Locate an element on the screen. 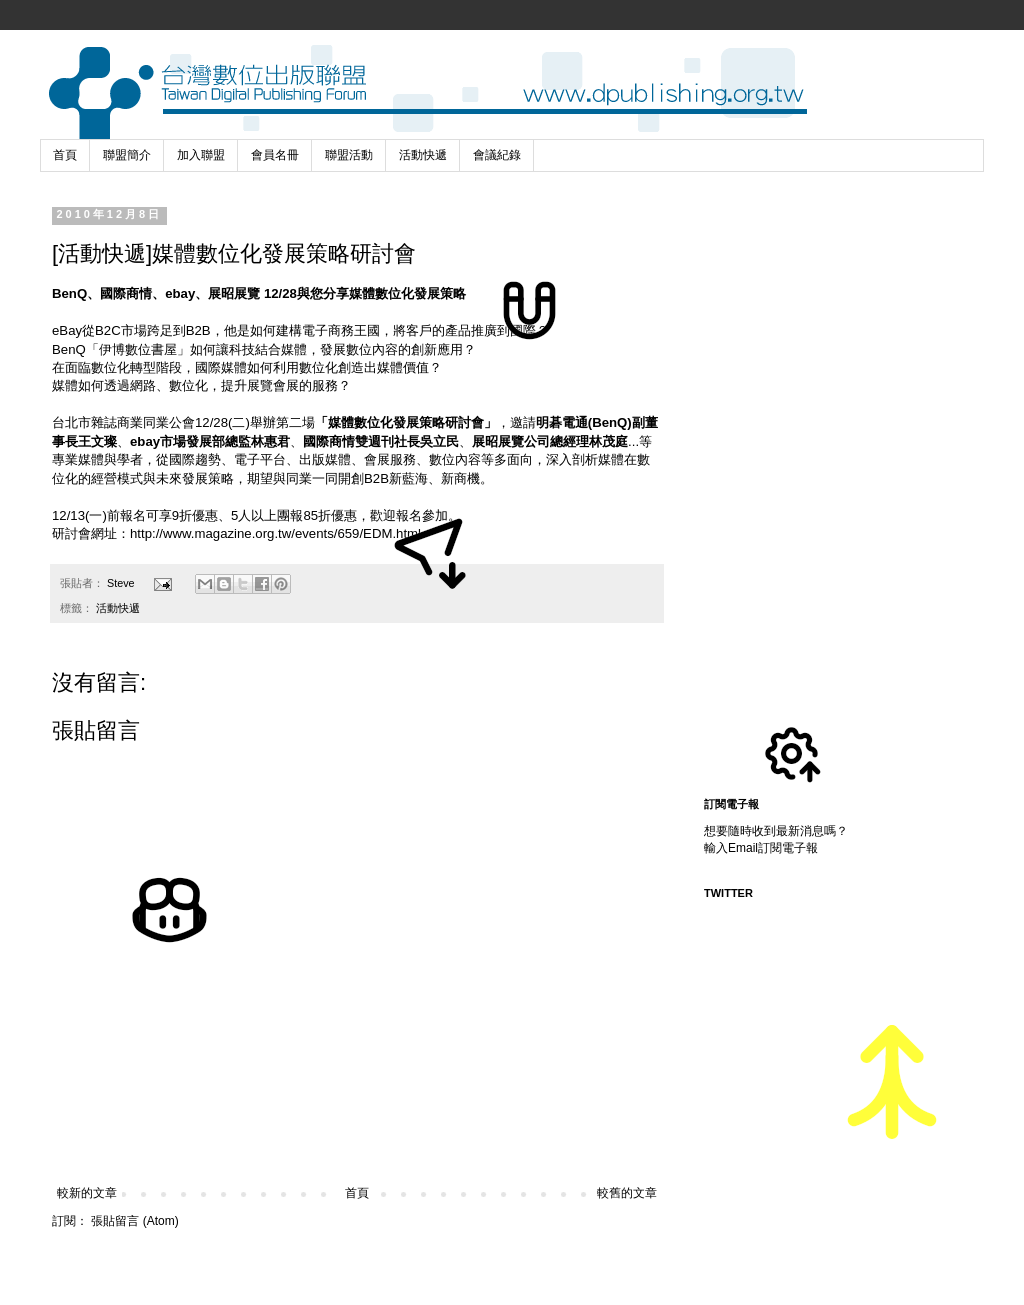  merge two branches or paths together is located at coordinates (892, 1082).